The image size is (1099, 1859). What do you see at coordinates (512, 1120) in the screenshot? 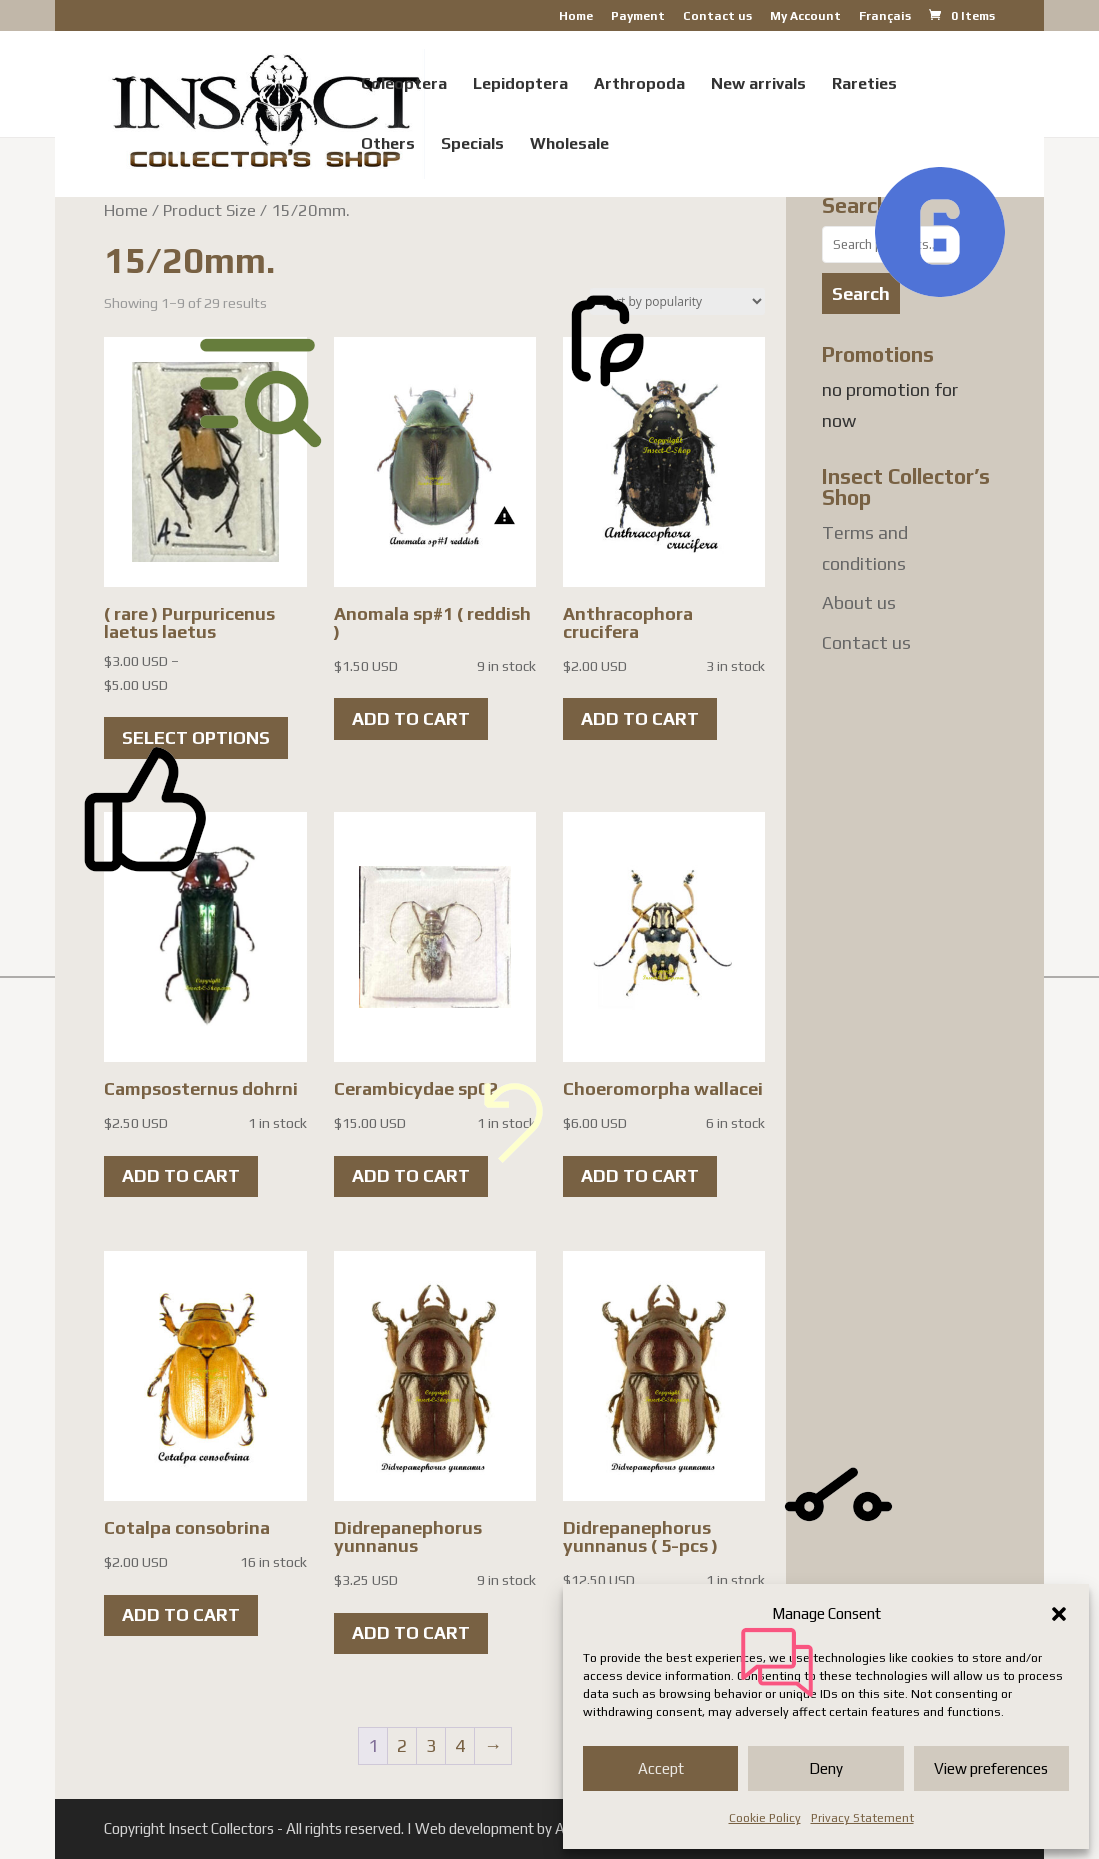
I see `discard changes and revert to previous state` at bounding box center [512, 1120].